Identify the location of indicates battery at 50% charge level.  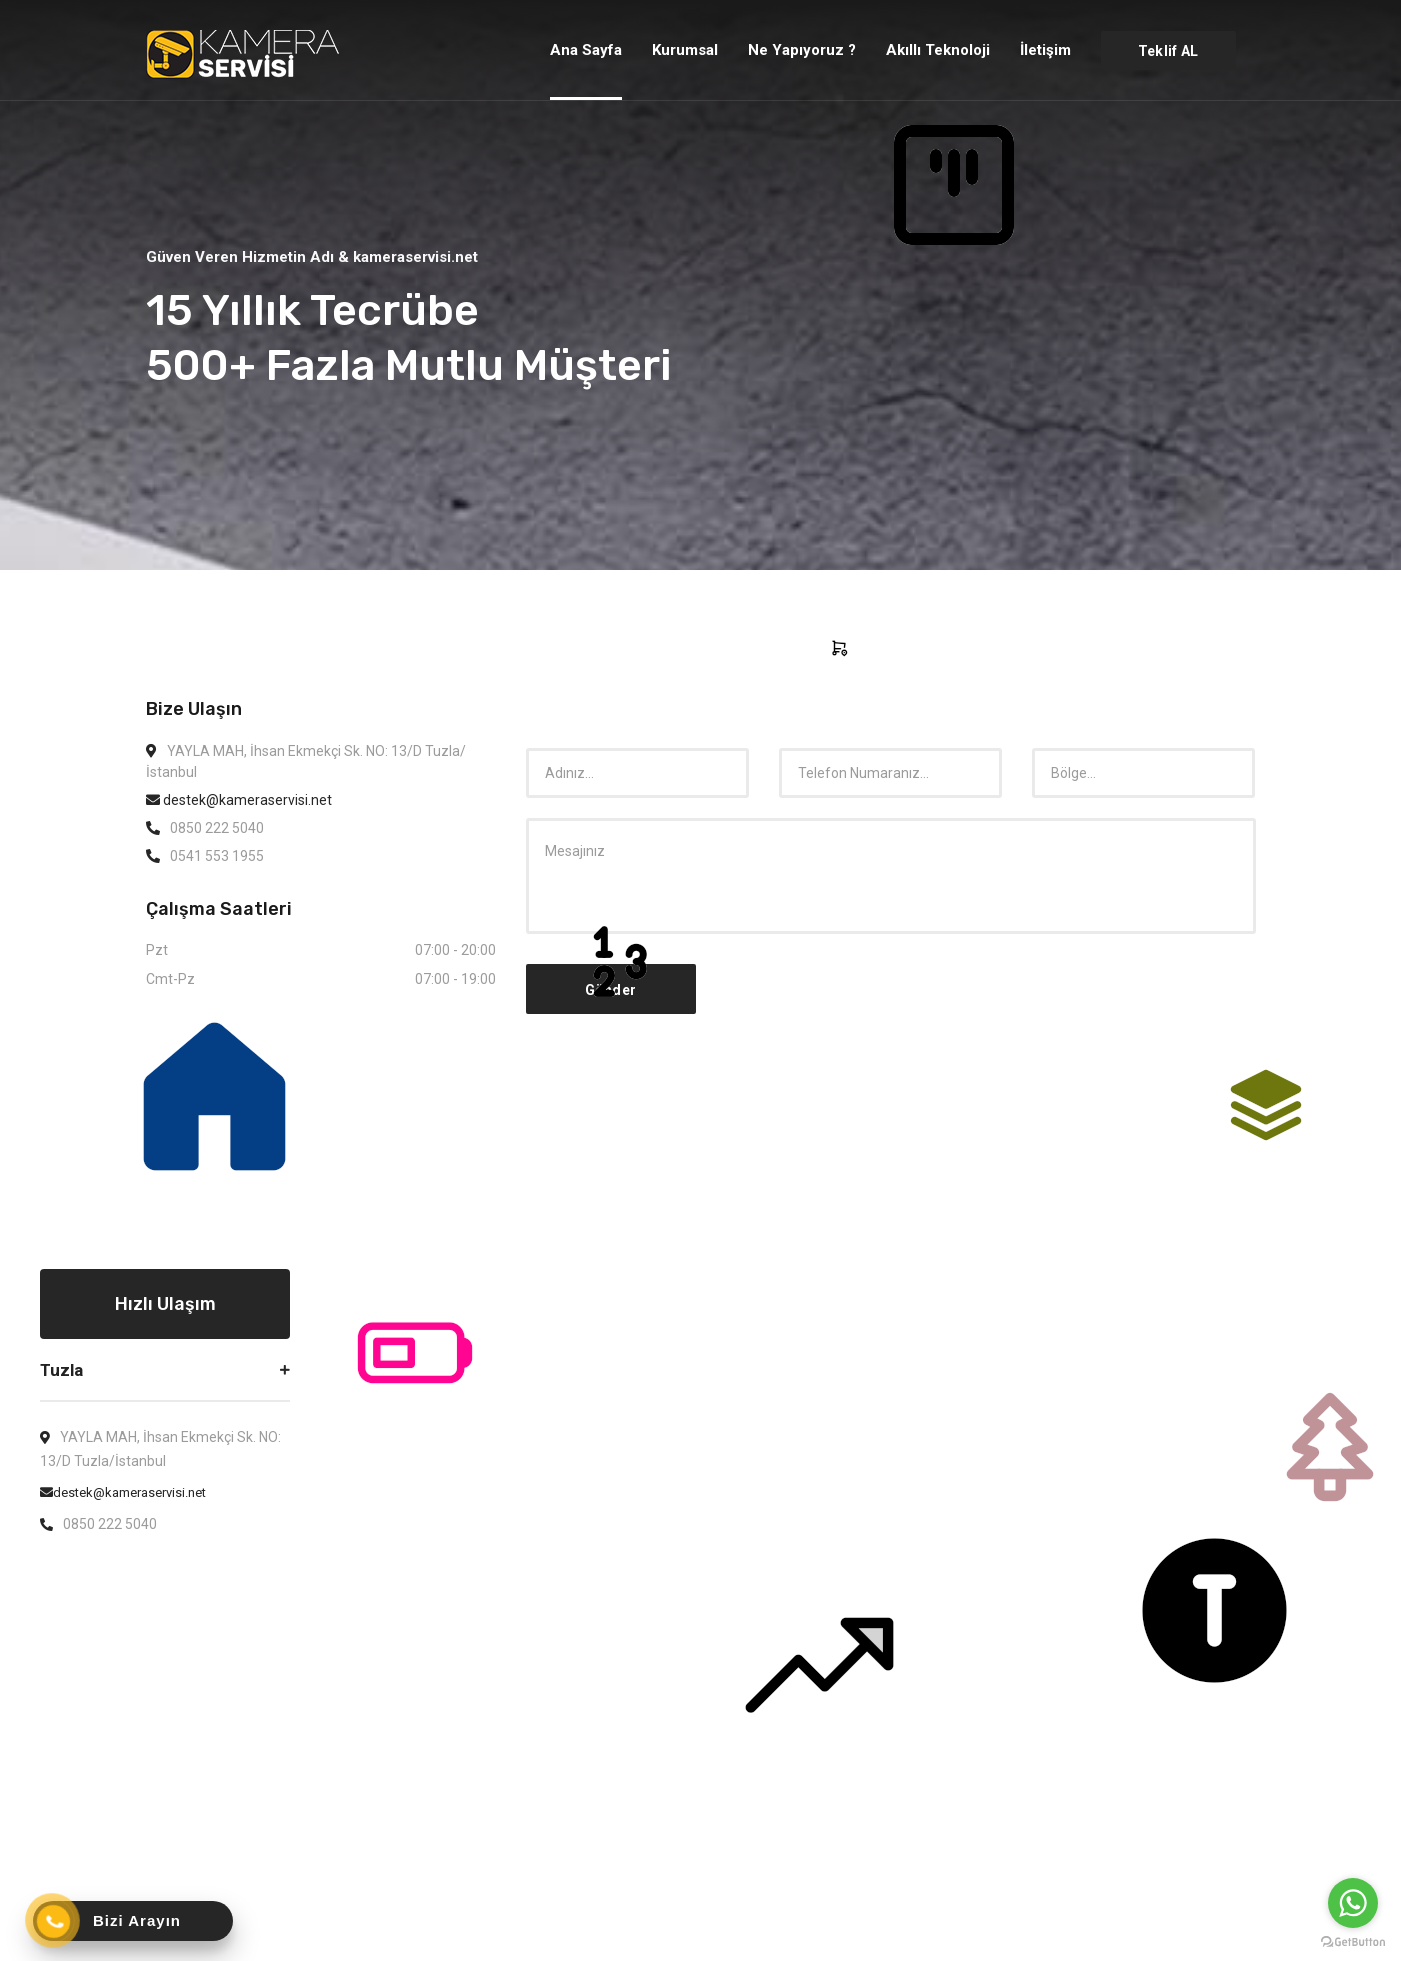
(415, 1349).